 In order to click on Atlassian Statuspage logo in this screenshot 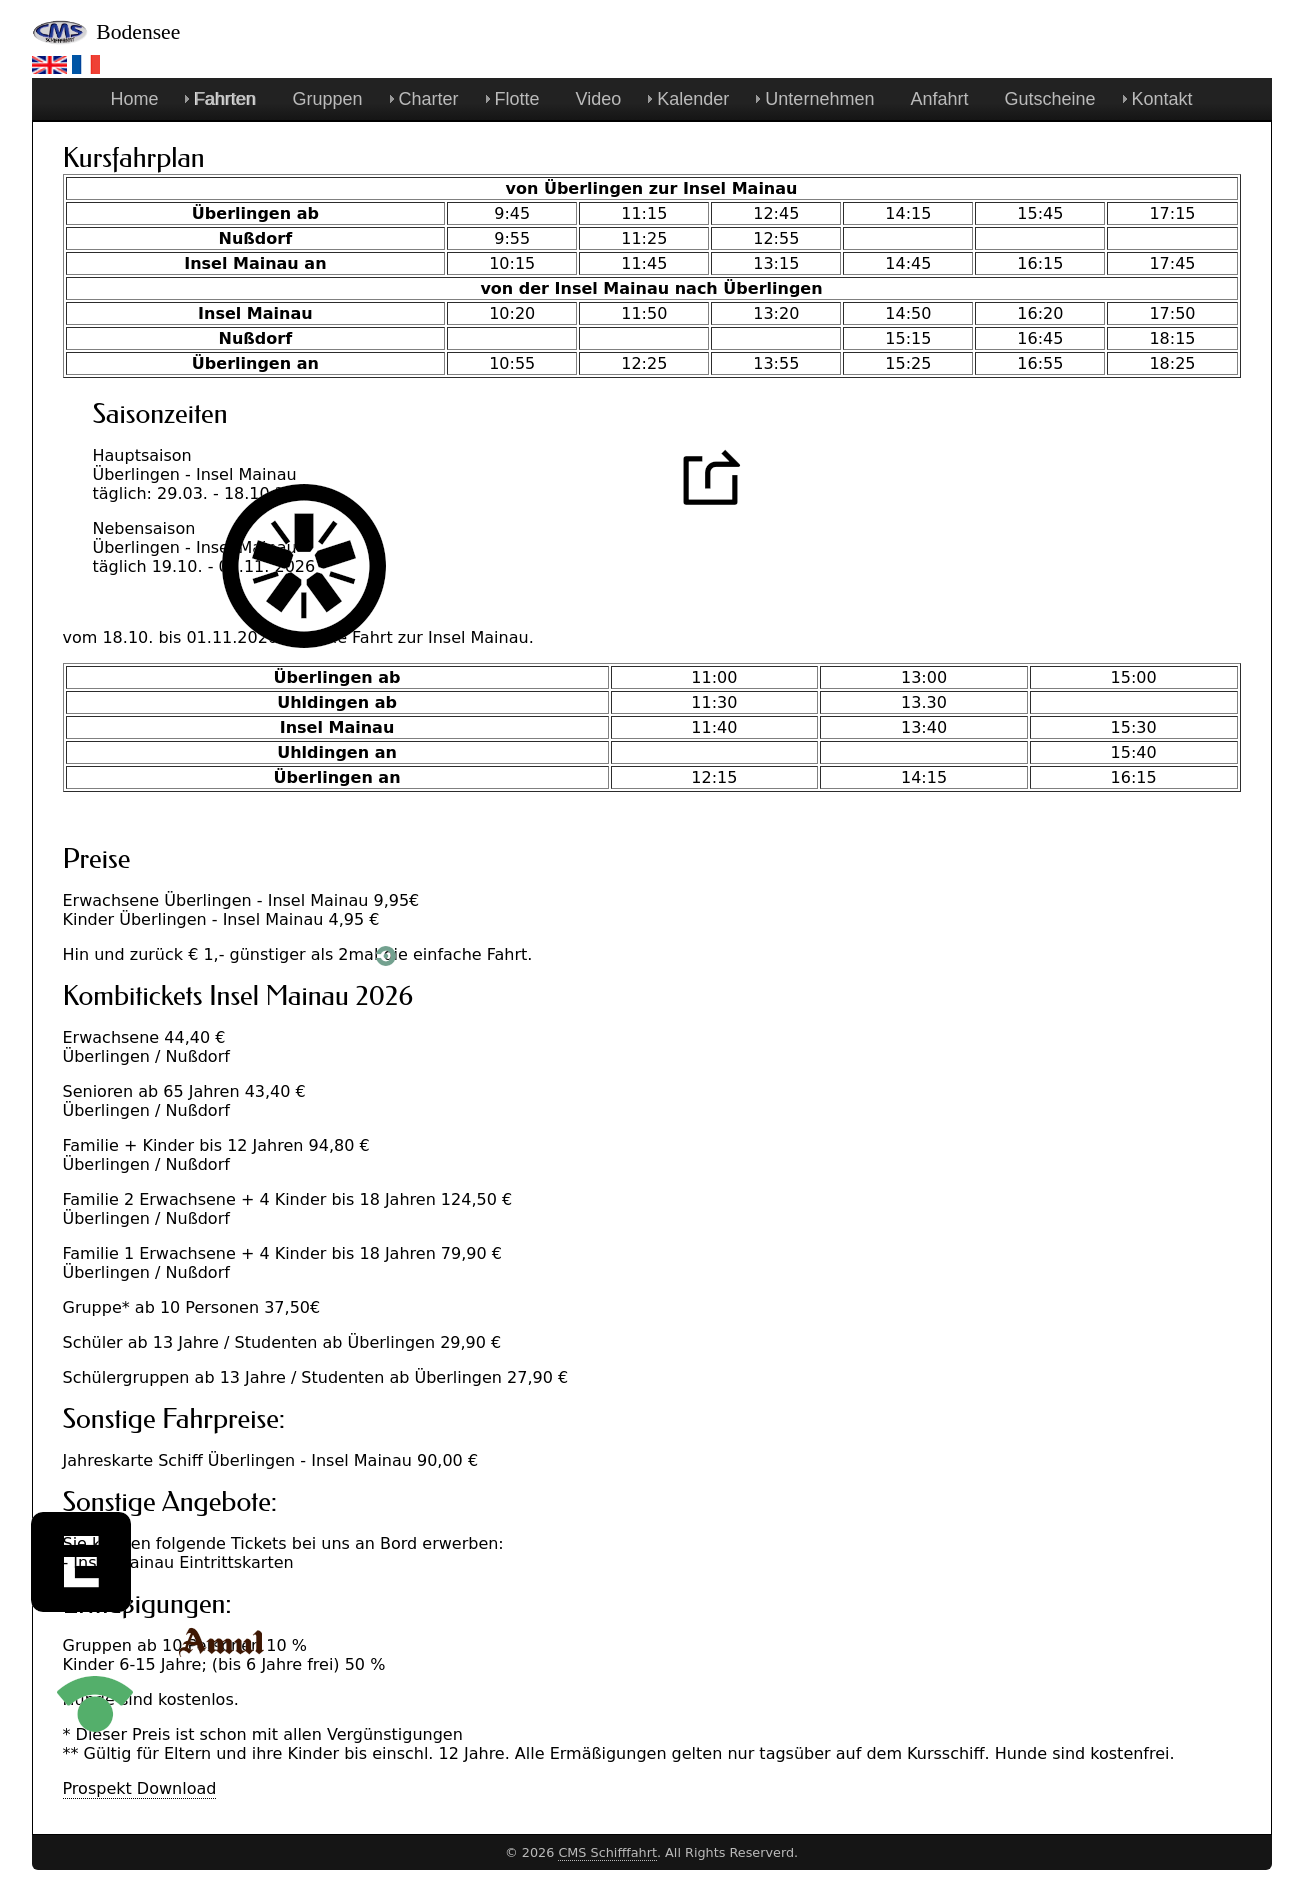, I will do `click(95, 1704)`.